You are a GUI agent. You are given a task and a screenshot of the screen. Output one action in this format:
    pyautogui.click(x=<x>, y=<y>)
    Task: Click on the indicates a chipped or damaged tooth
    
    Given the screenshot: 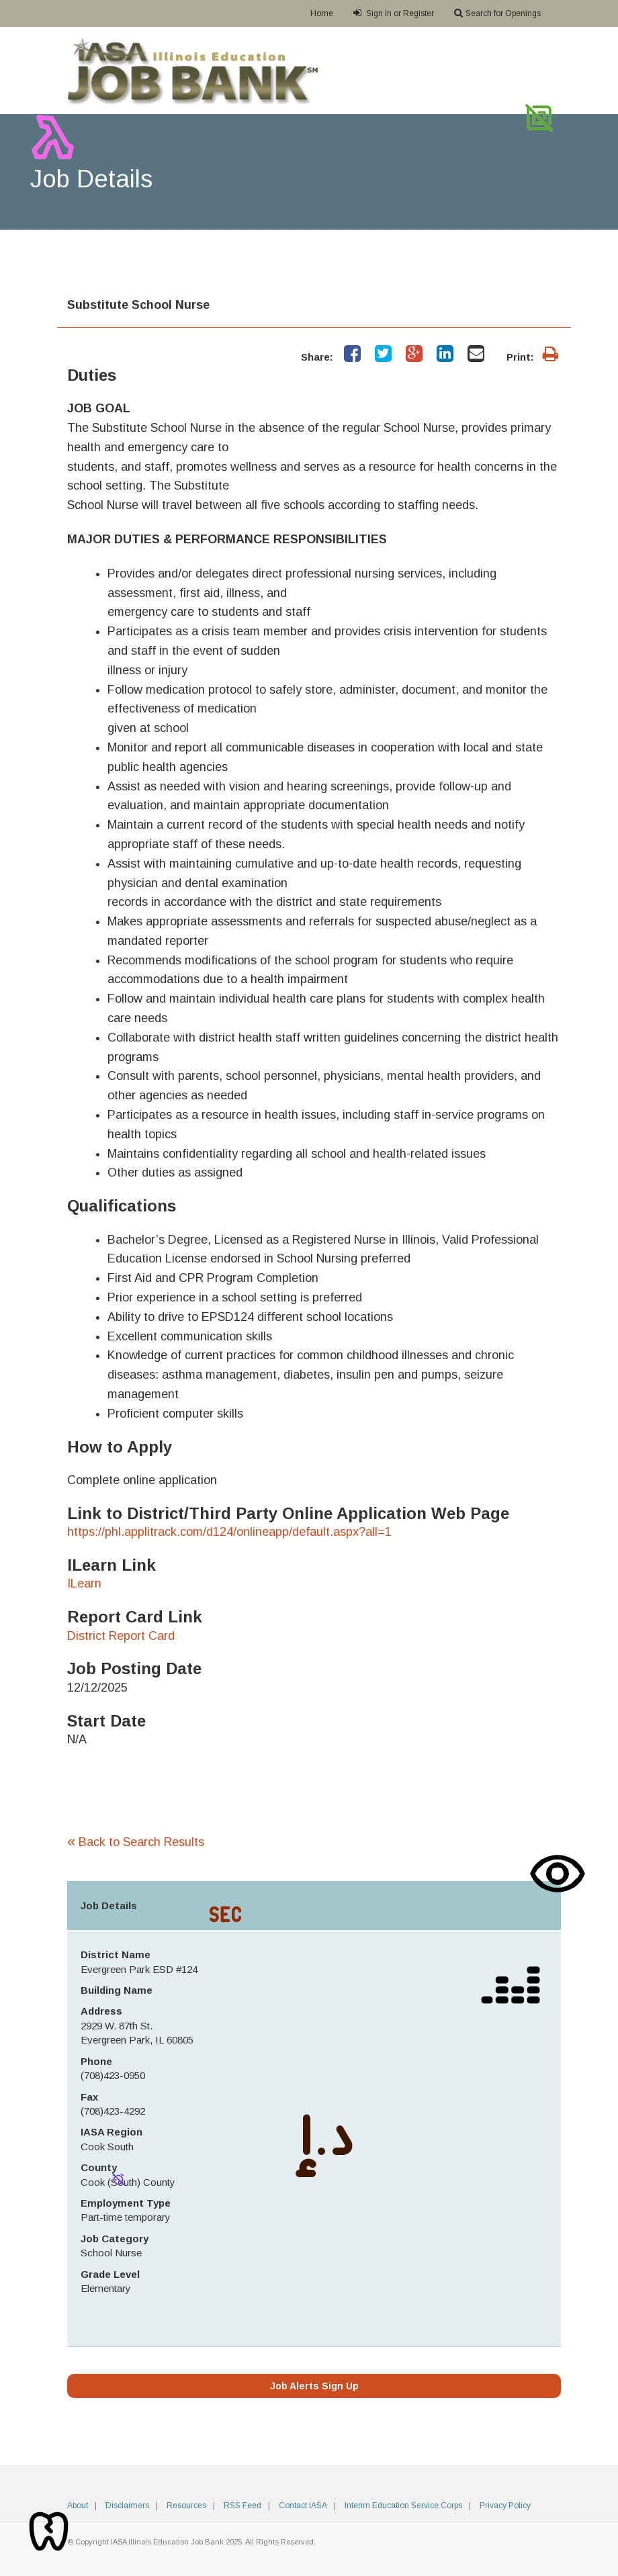 What is the action you would take?
    pyautogui.click(x=48, y=2531)
    